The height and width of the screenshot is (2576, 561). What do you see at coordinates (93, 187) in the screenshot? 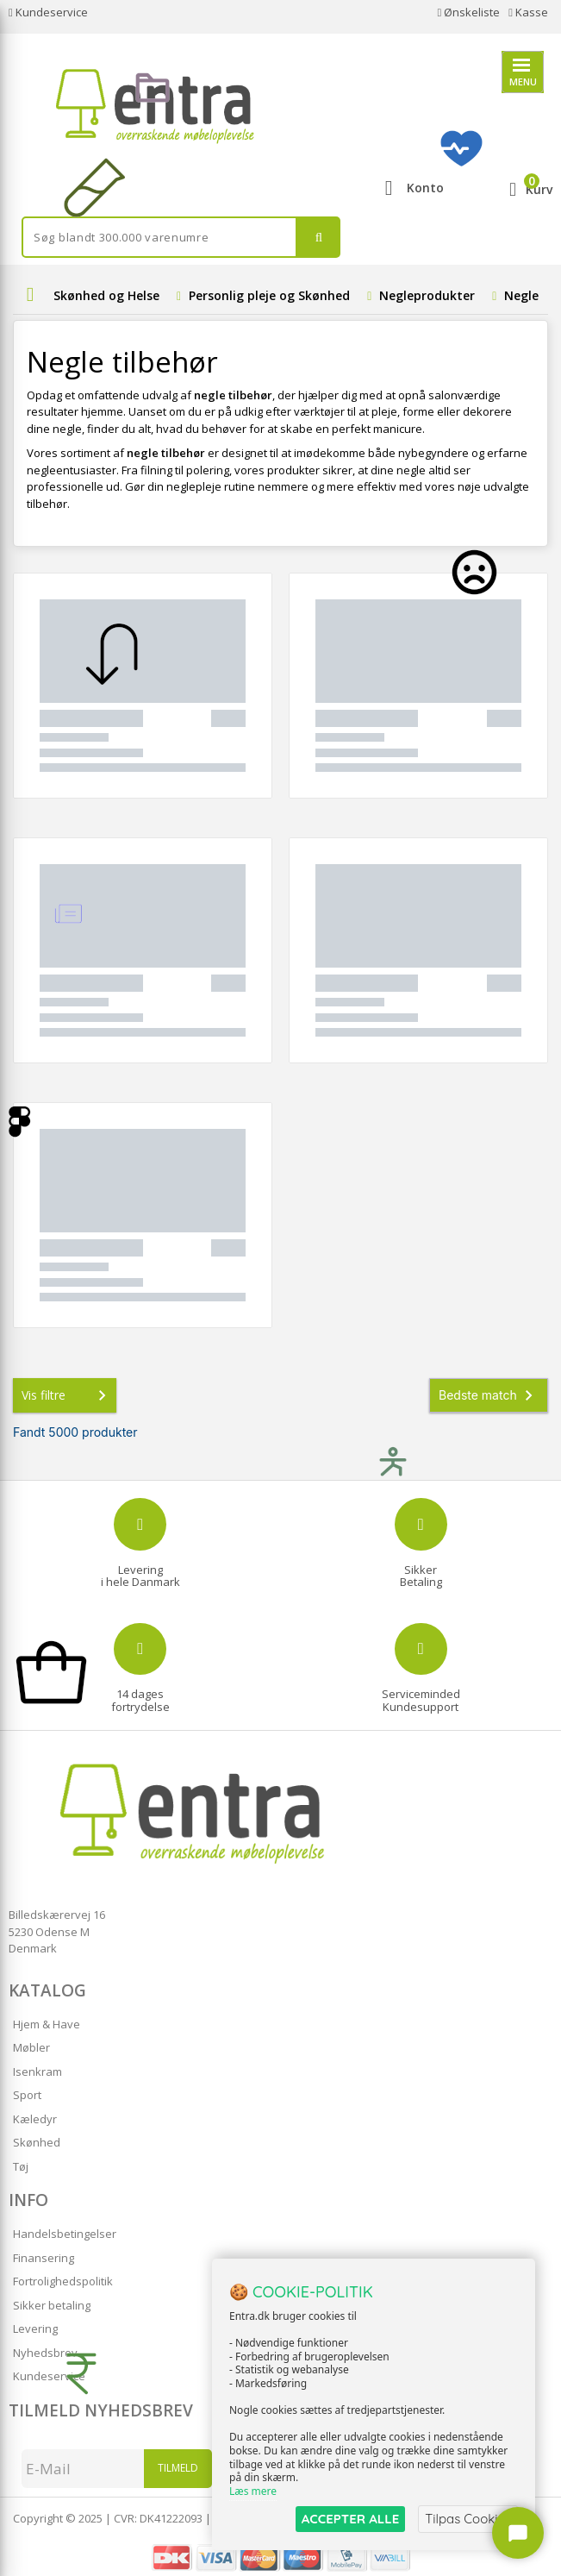
I see `access experimental or beta features` at bounding box center [93, 187].